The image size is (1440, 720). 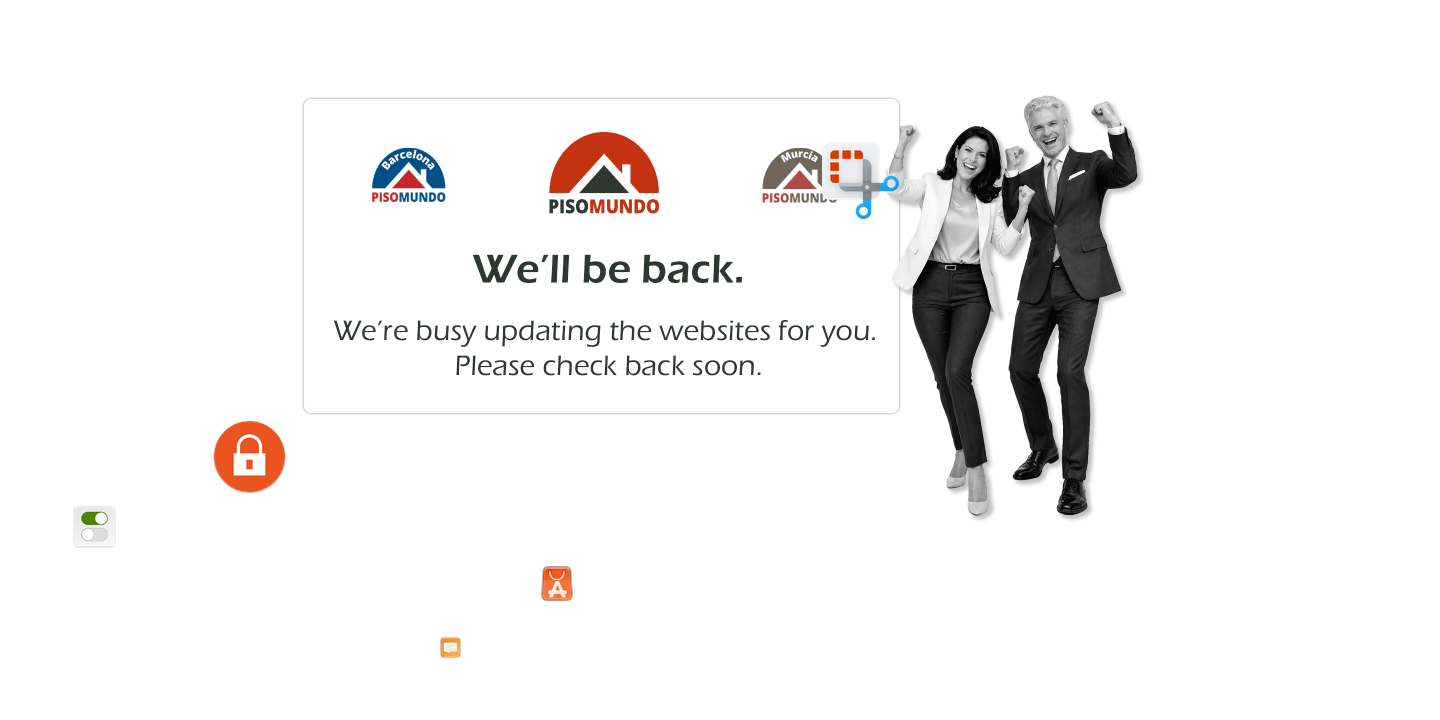 What do you see at coordinates (557, 583) in the screenshot?
I see `open the app center to browse and install applications` at bounding box center [557, 583].